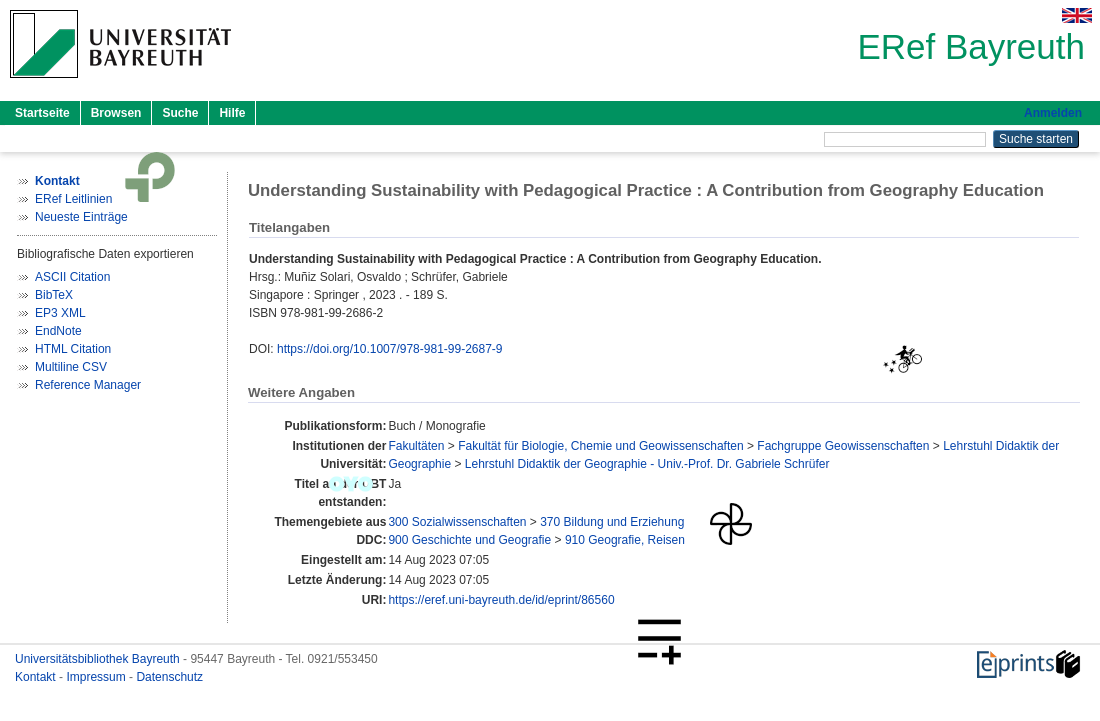 The image size is (1100, 721). What do you see at coordinates (150, 177) in the screenshot?
I see `tp-link brand logo` at bounding box center [150, 177].